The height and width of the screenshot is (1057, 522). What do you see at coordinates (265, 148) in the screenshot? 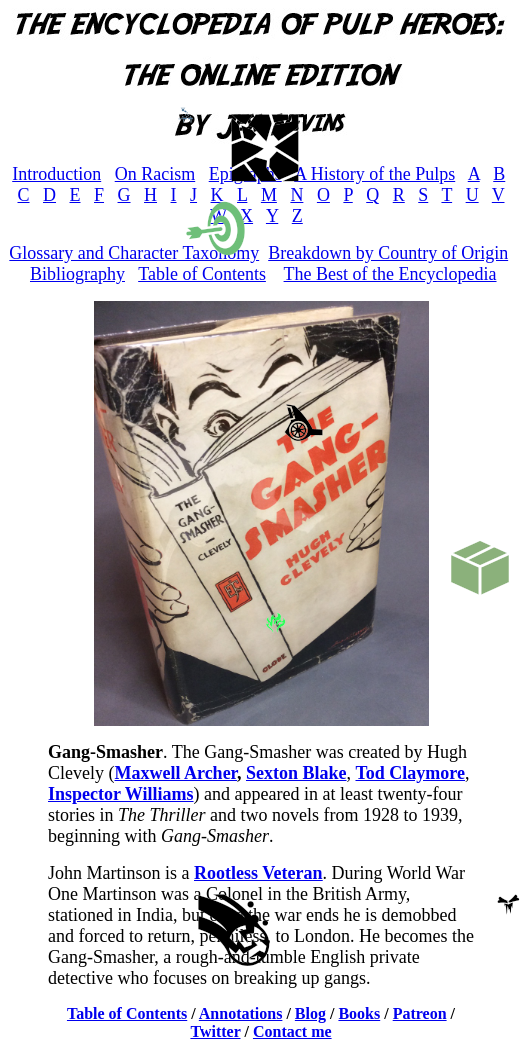
I see `indicates broken or damaged item status` at bounding box center [265, 148].